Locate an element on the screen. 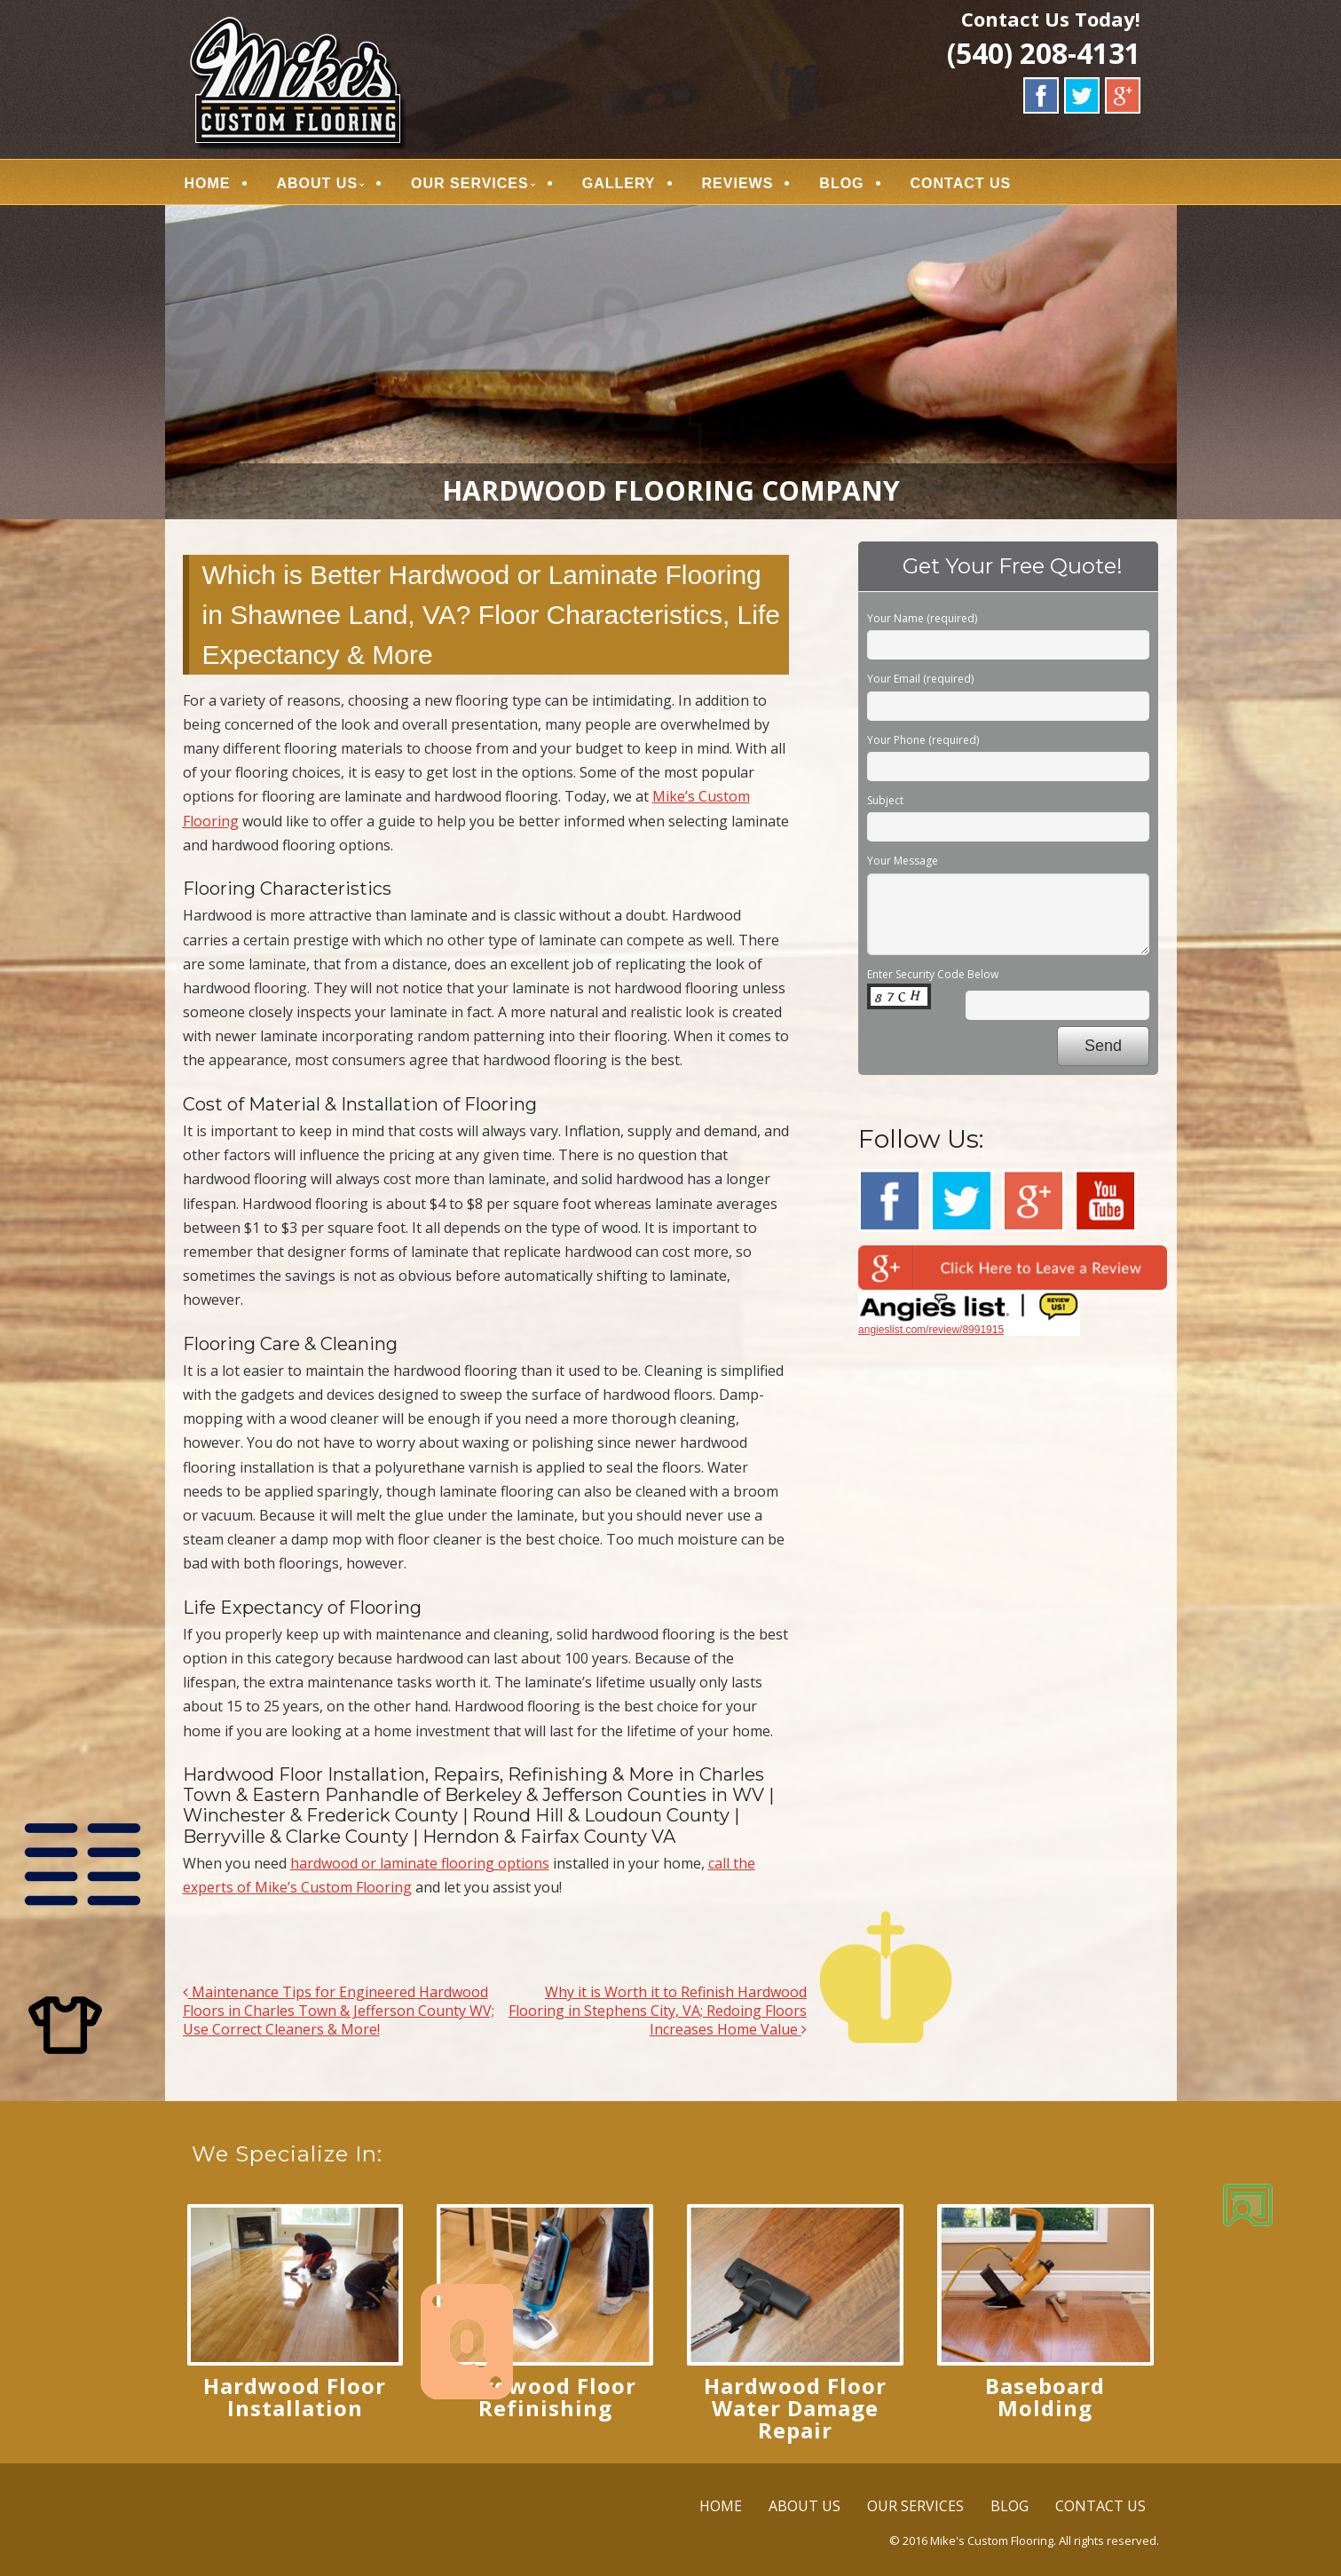  switch to multi-column text layout is located at coordinates (83, 1867).